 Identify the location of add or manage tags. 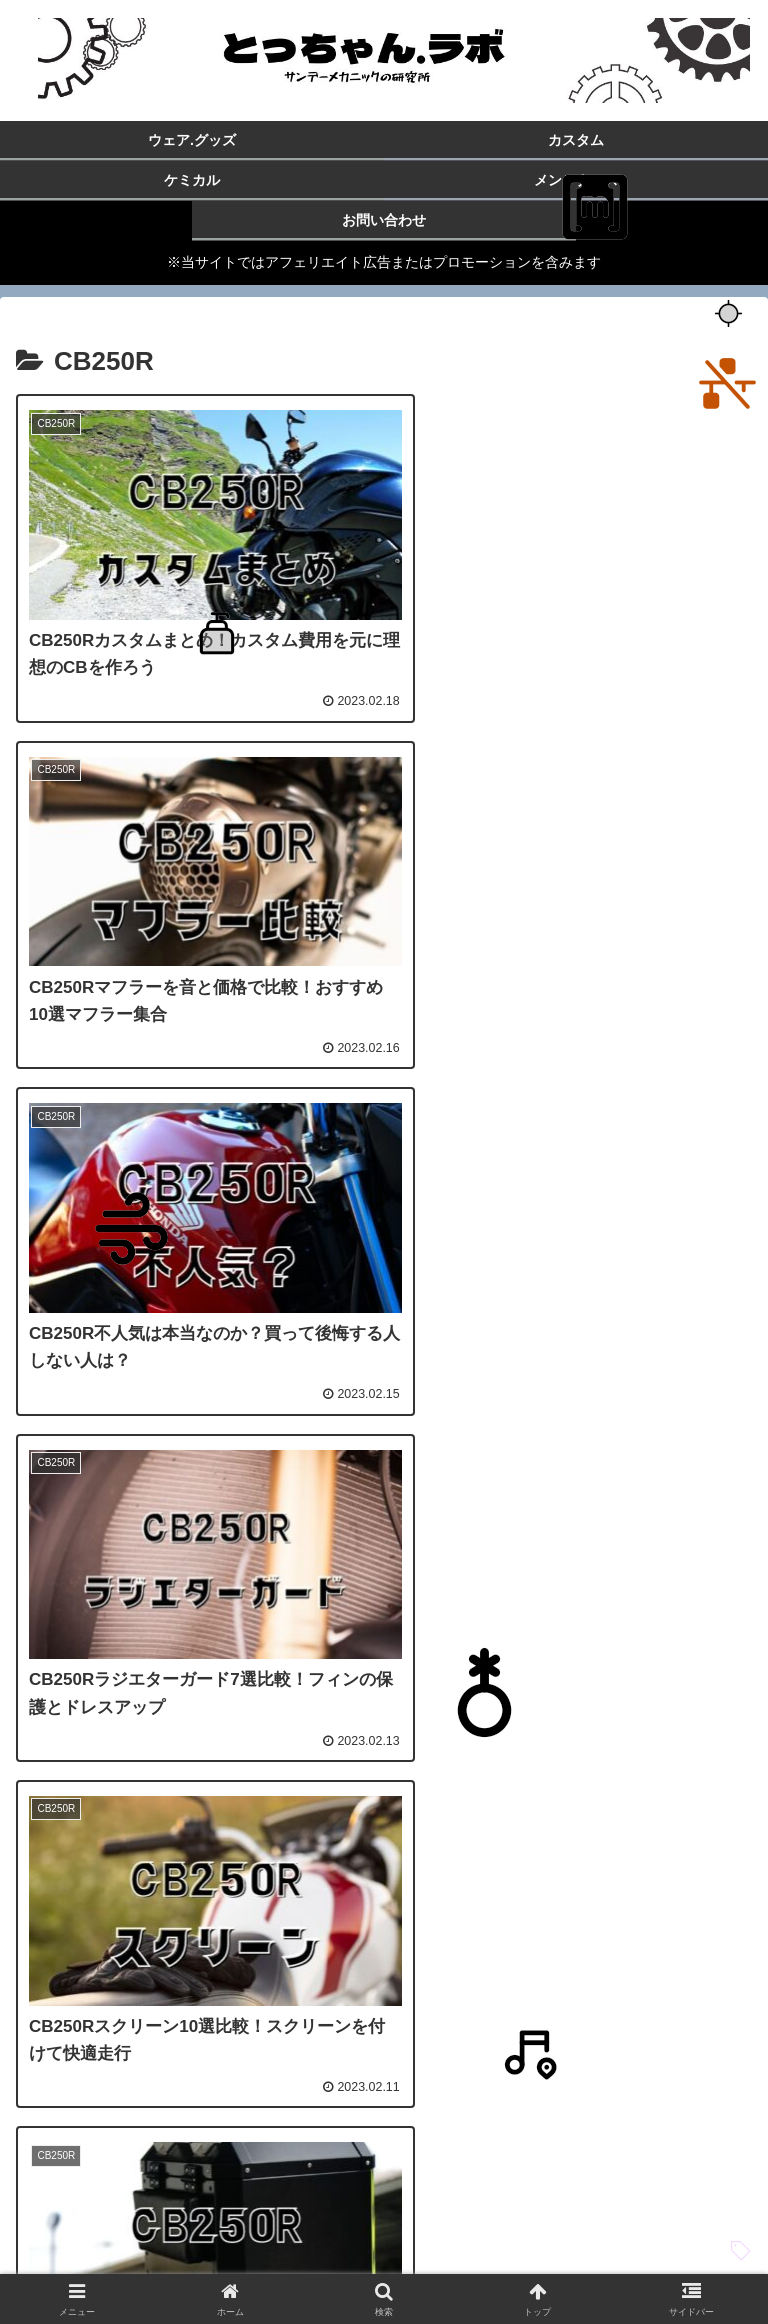
(739, 2249).